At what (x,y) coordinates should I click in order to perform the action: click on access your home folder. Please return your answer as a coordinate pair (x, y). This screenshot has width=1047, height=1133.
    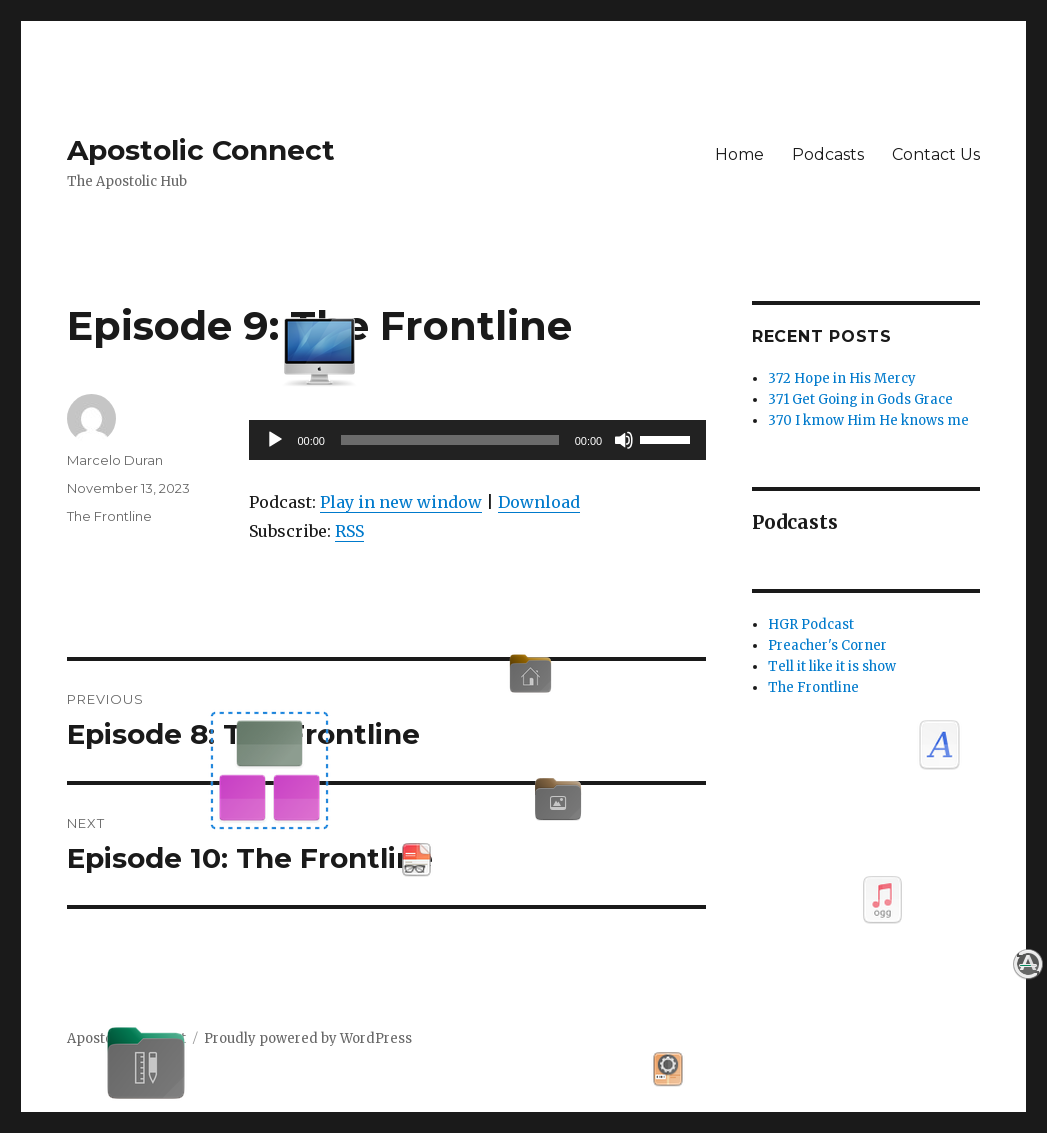
    Looking at the image, I should click on (530, 673).